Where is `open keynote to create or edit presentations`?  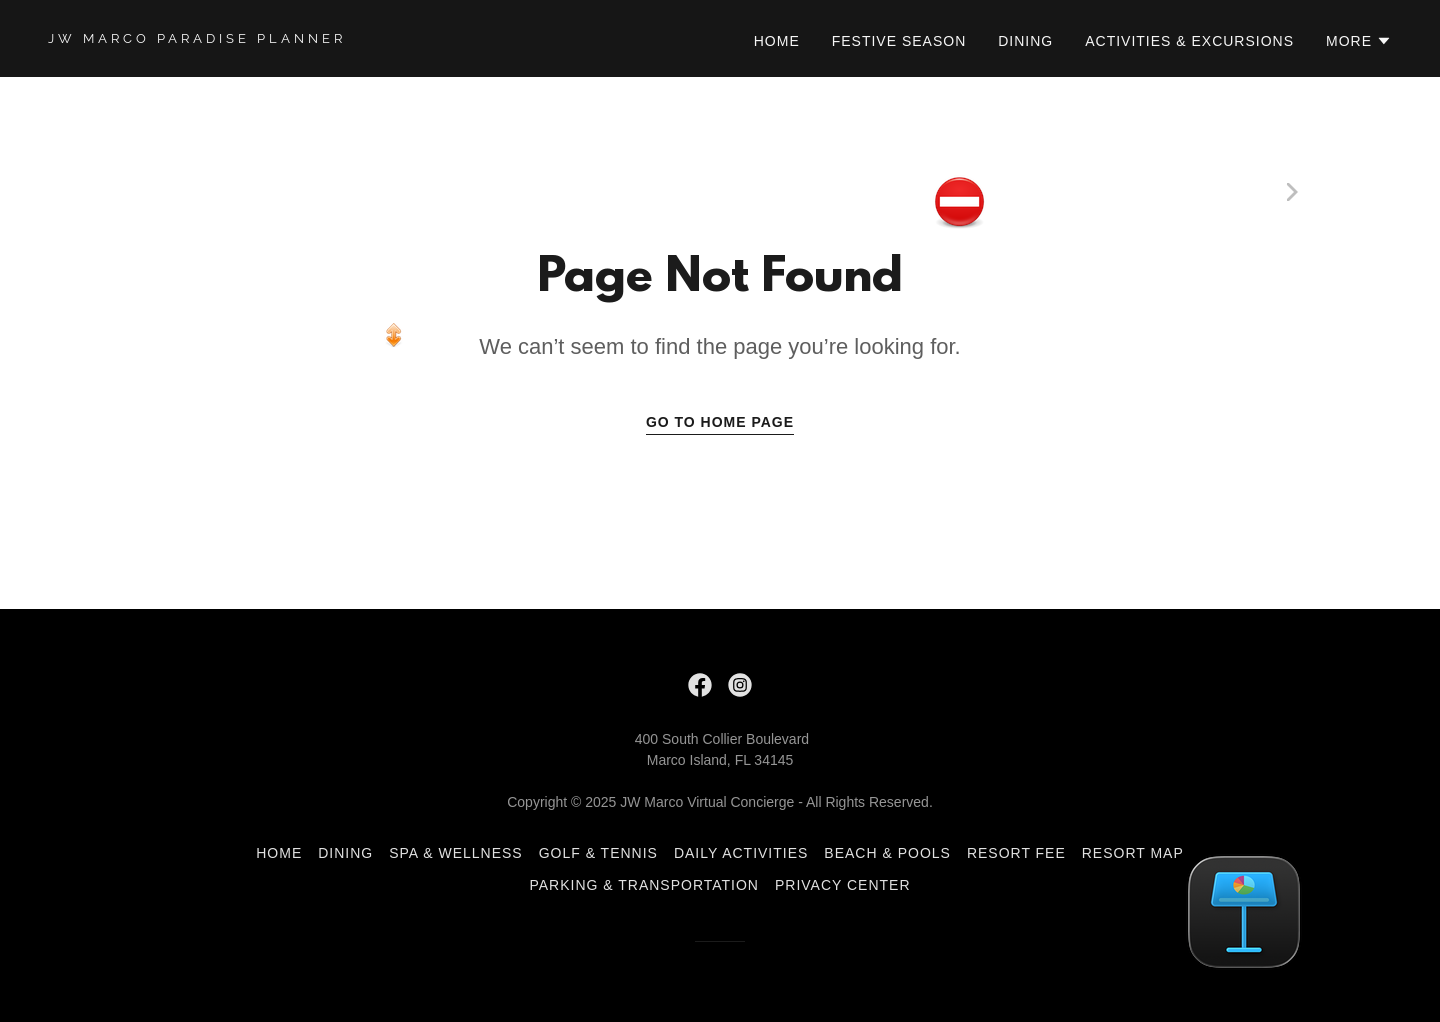
open keynote to create or edit presentations is located at coordinates (1244, 912).